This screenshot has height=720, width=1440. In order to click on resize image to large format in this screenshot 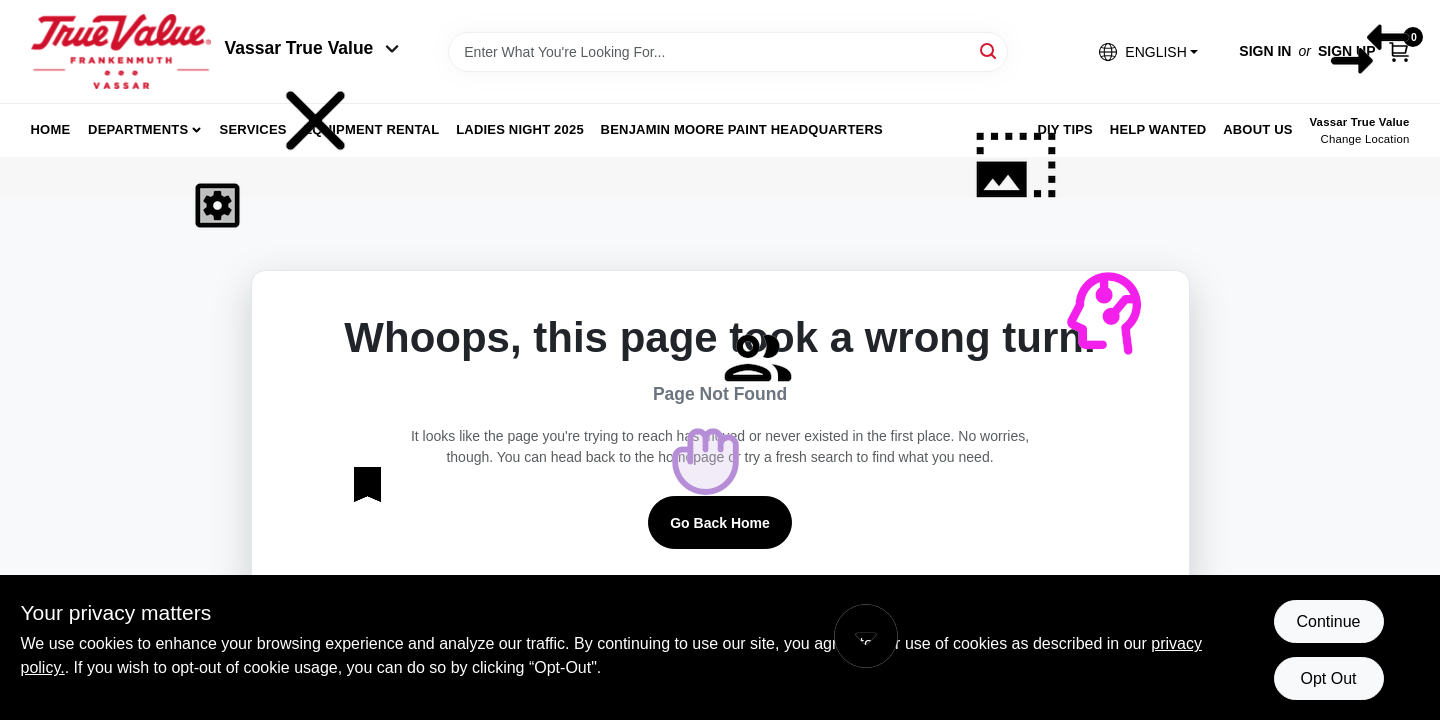, I will do `click(1016, 165)`.